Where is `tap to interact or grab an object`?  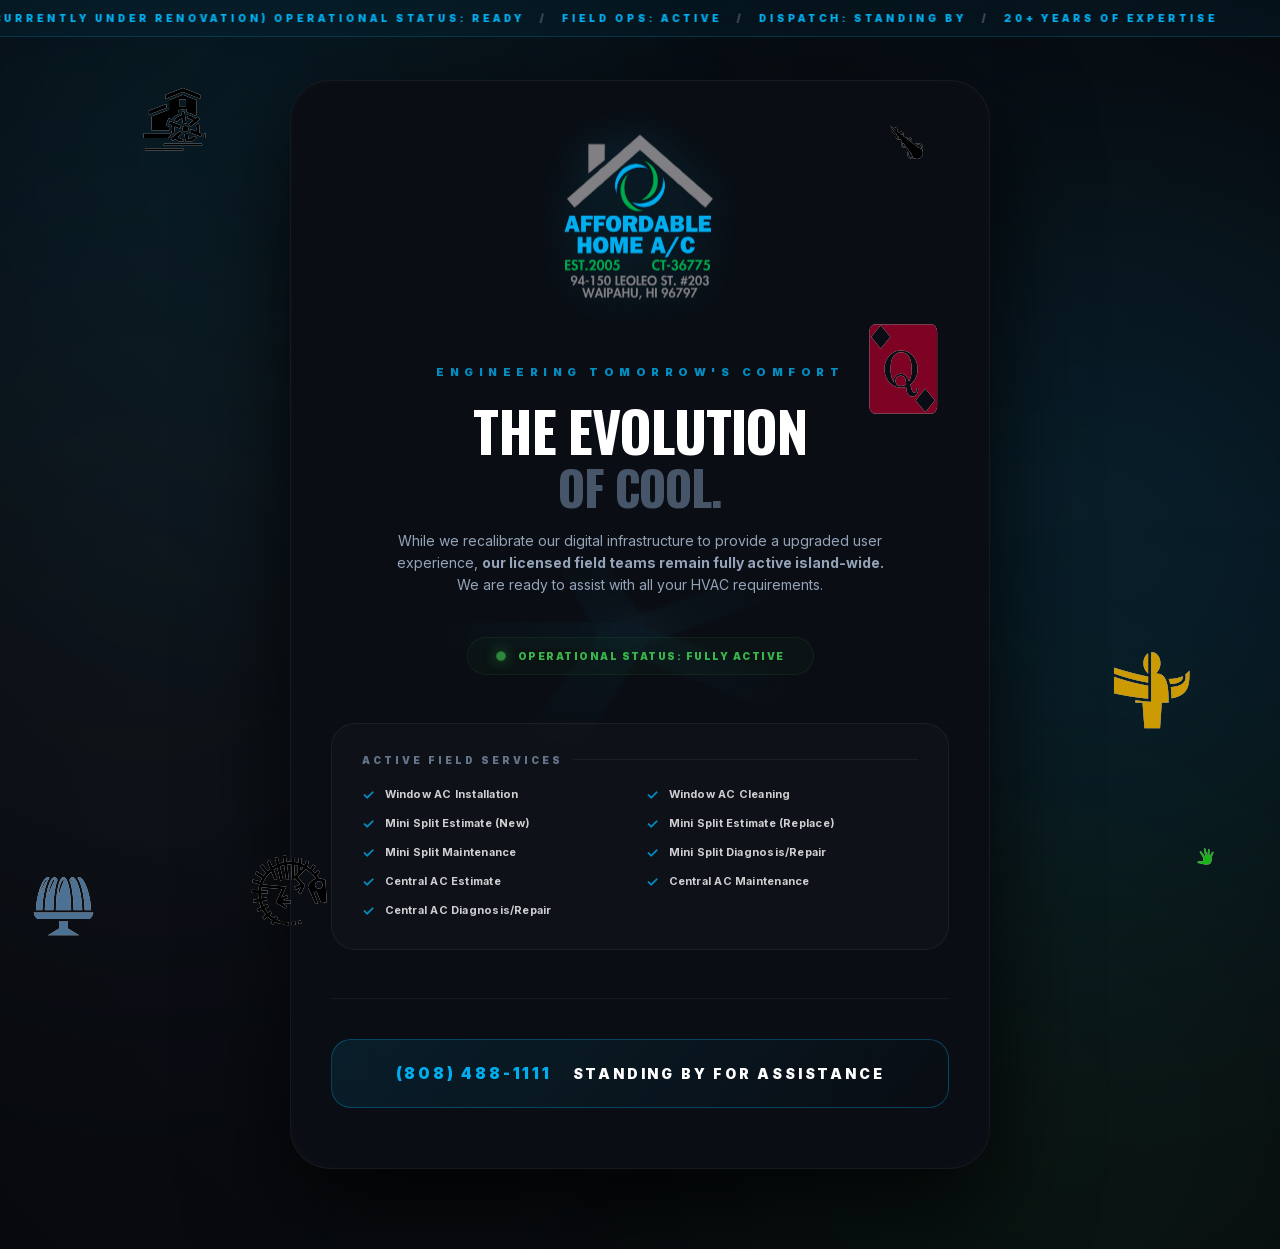
tap to interact or grab an object is located at coordinates (1205, 856).